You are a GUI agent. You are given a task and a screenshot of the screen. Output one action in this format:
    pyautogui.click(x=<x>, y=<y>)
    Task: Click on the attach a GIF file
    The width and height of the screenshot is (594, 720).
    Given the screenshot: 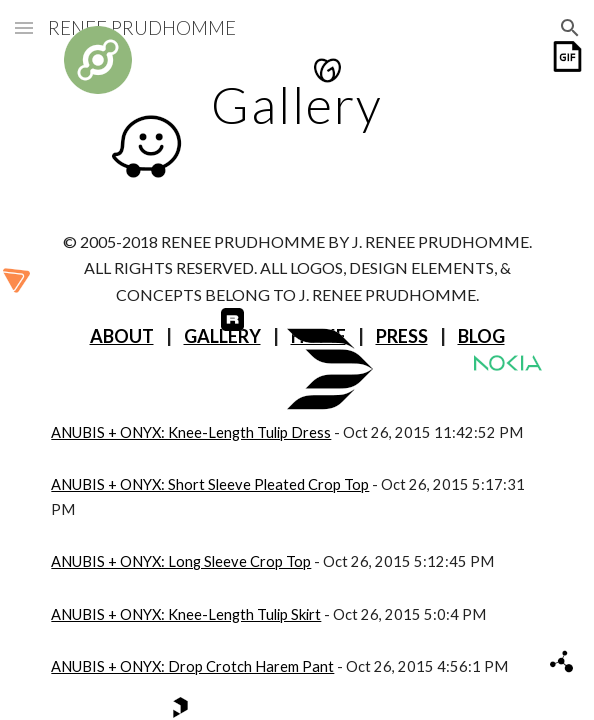 What is the action you would take?
    pyautogui.click(x=567, y=56)
    